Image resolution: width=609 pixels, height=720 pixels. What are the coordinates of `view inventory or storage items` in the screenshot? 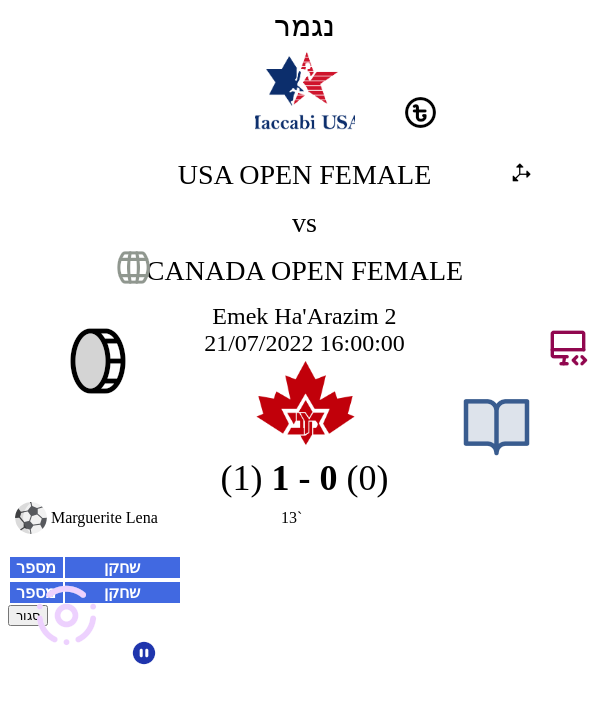 It's located at (133, 267).